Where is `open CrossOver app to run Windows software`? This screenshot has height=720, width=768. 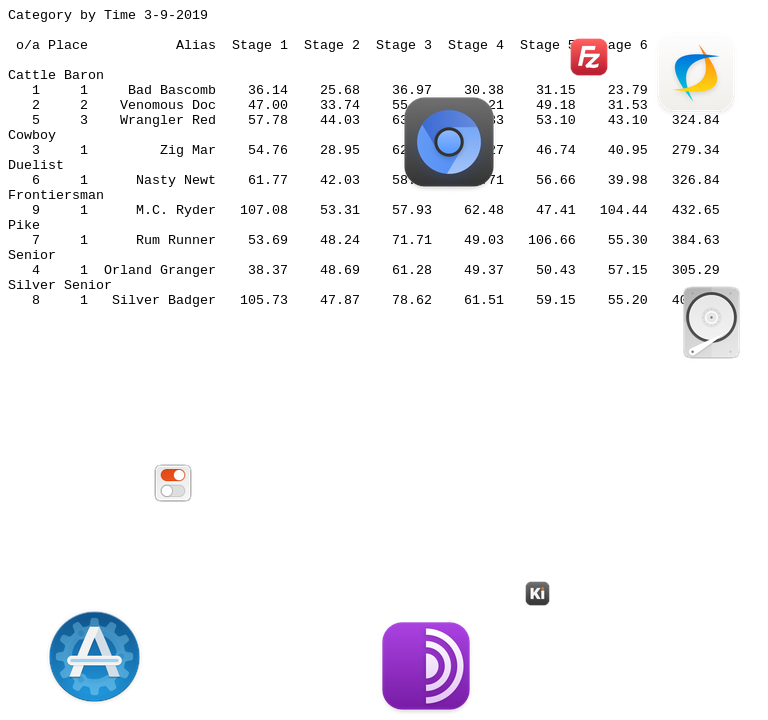 open CrossOver app to run Windows software is located at coordinates (696, 73).